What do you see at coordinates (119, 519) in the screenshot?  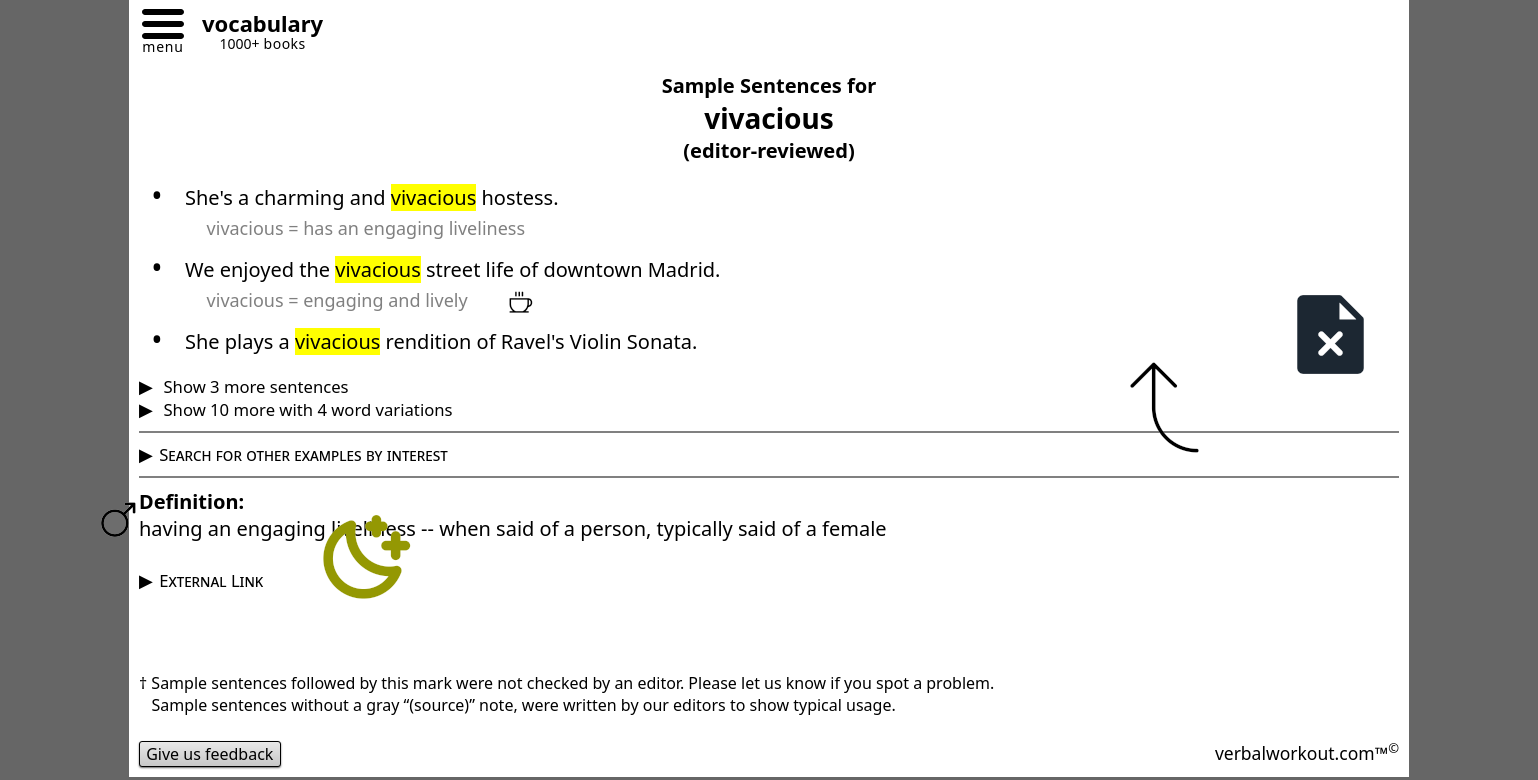 I see `indicates male gender selection` at bounding box center [119, 519].